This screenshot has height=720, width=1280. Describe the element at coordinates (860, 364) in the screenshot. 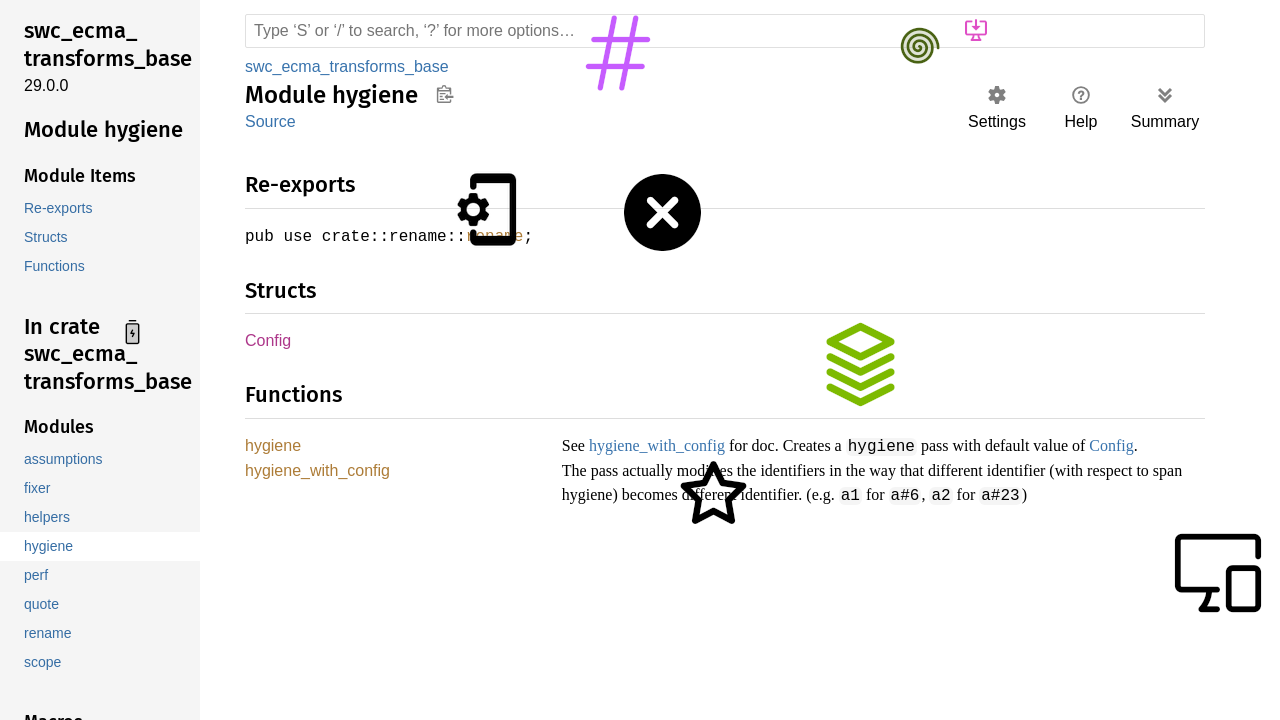

I see `view layers or stacked items` at that location.